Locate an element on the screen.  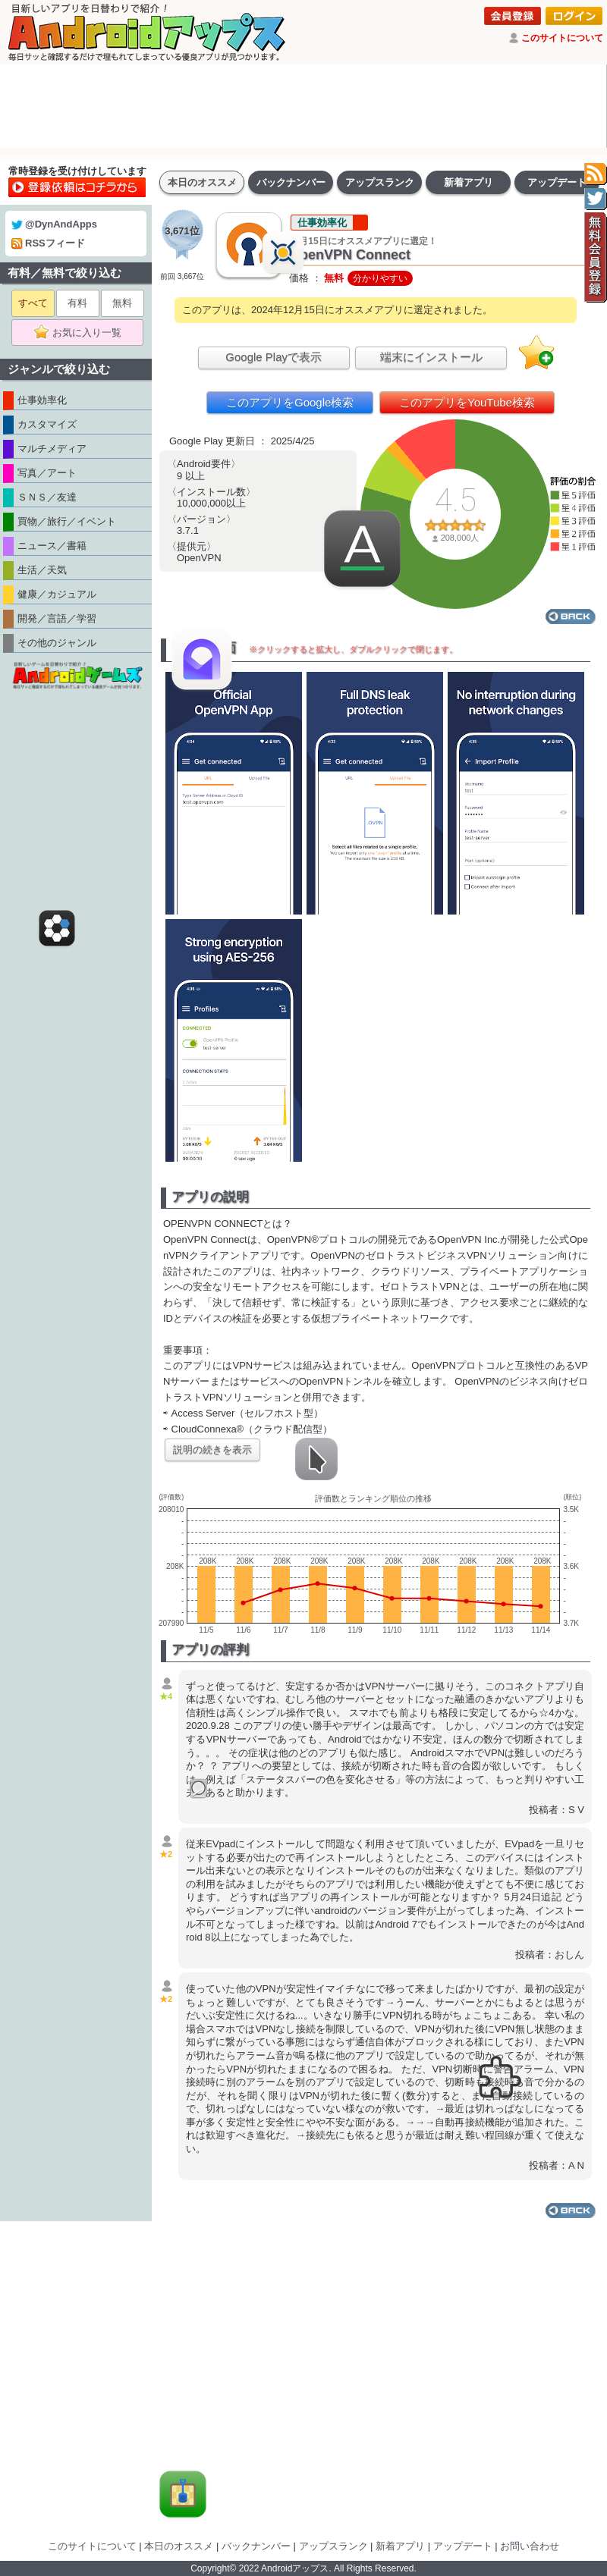
launch robocraft game is located at coordinates (57, 928).